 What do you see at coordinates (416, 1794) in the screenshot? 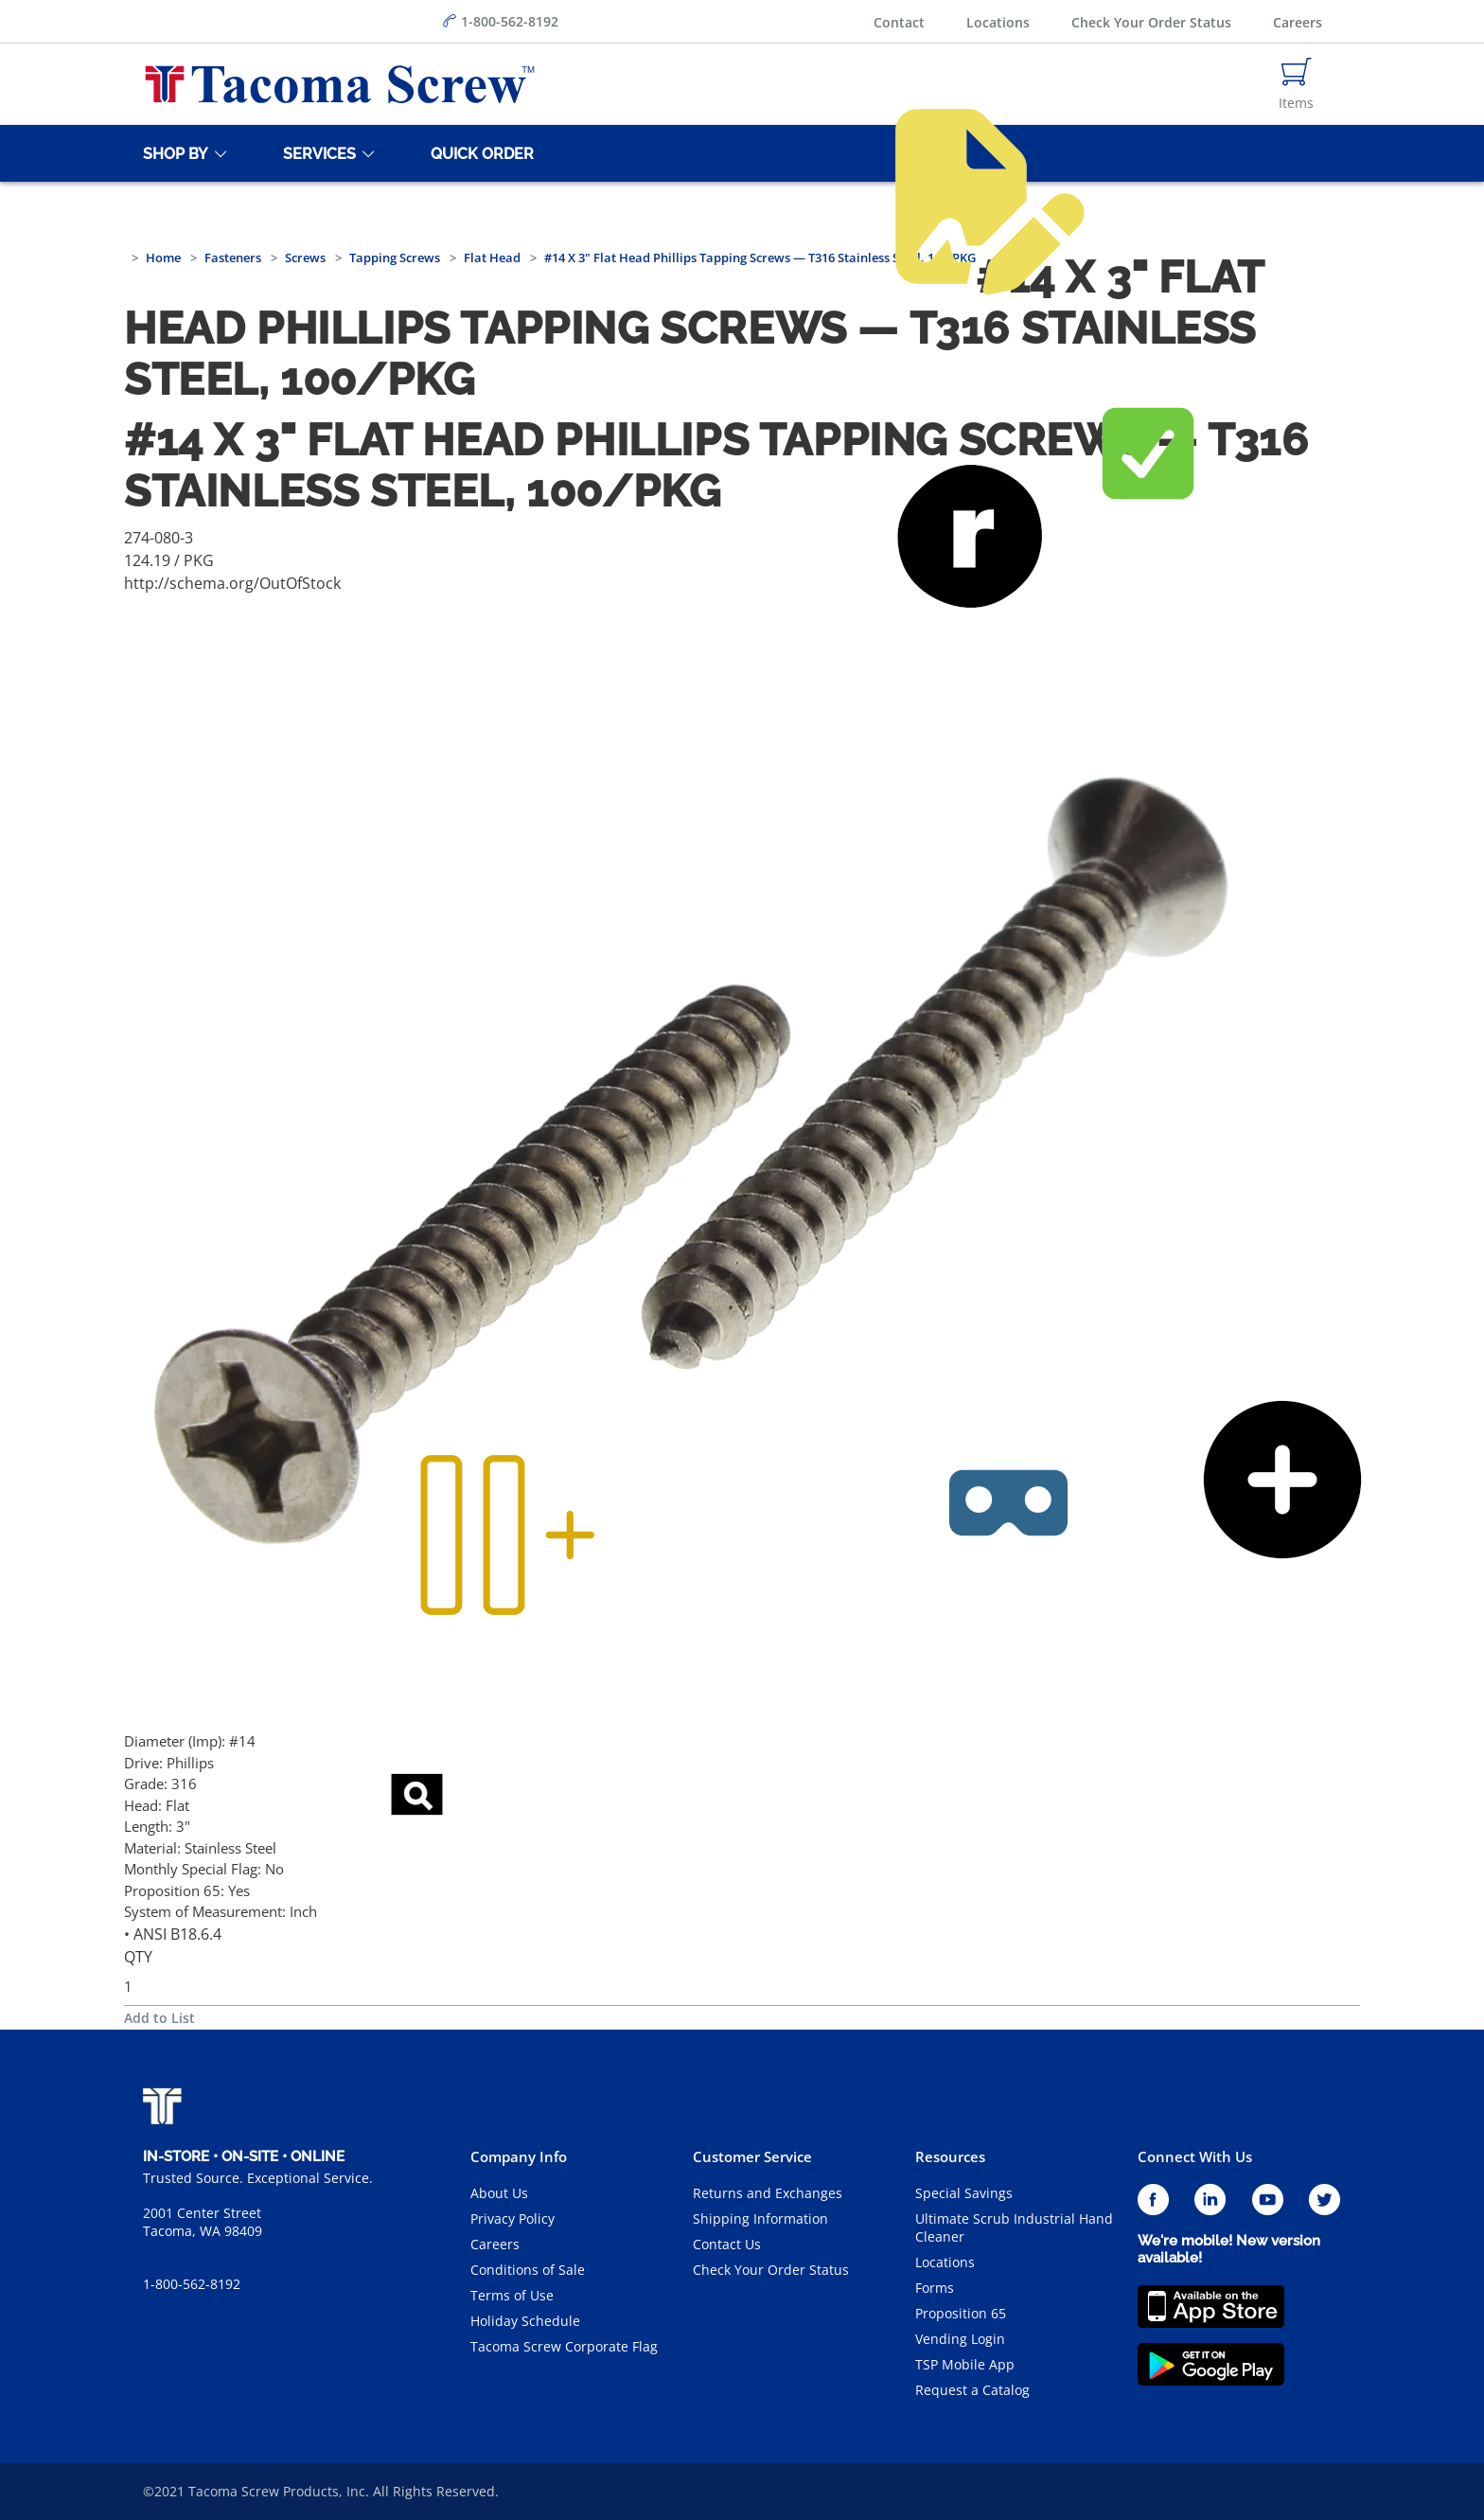
I see `search within the current page` at bounding box center [416, 1794].